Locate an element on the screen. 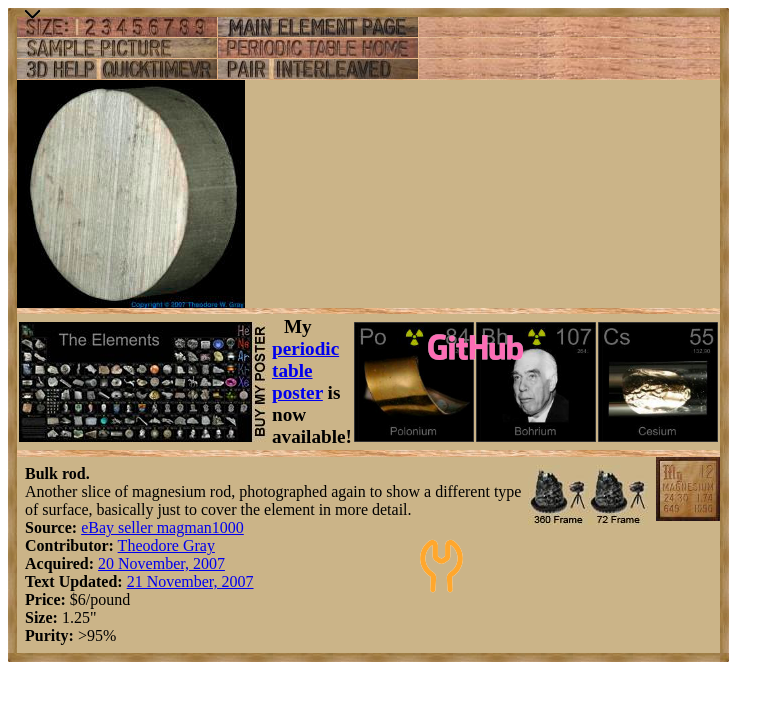 Image resolution: width=768 pixels, height=720 pixels. link to GitHub repository is located at coordinates (476, 347).